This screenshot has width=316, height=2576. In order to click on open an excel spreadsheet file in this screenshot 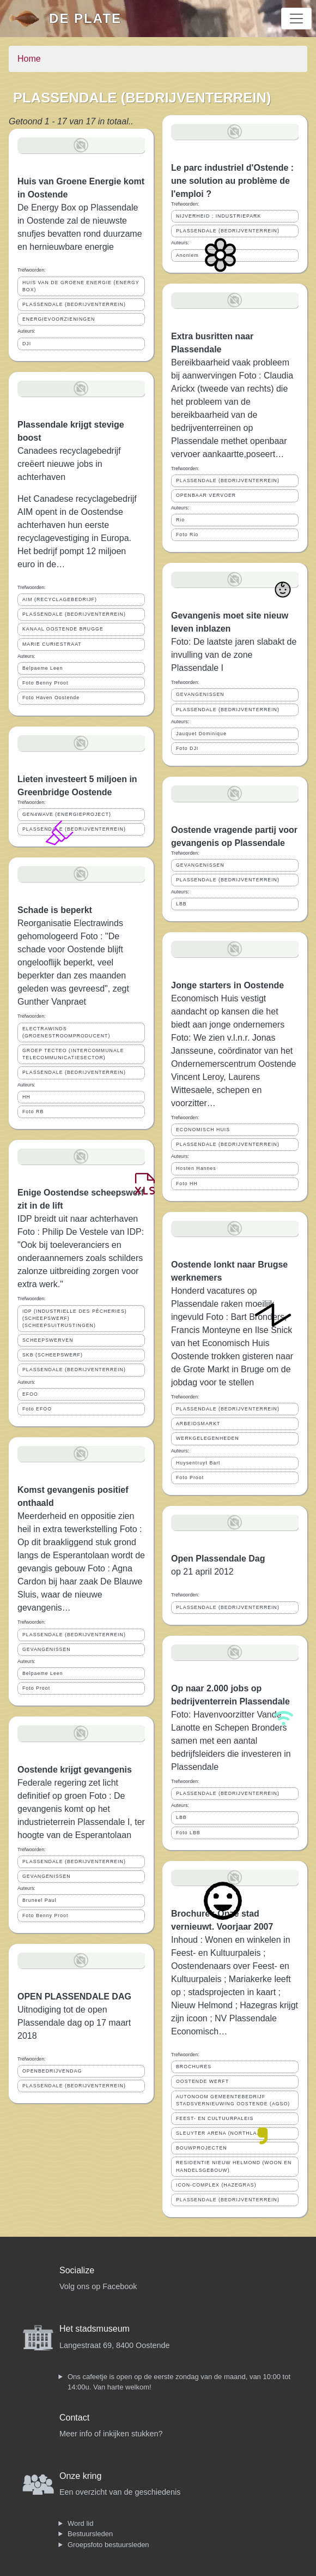, I will do `click(145, 1185)`.